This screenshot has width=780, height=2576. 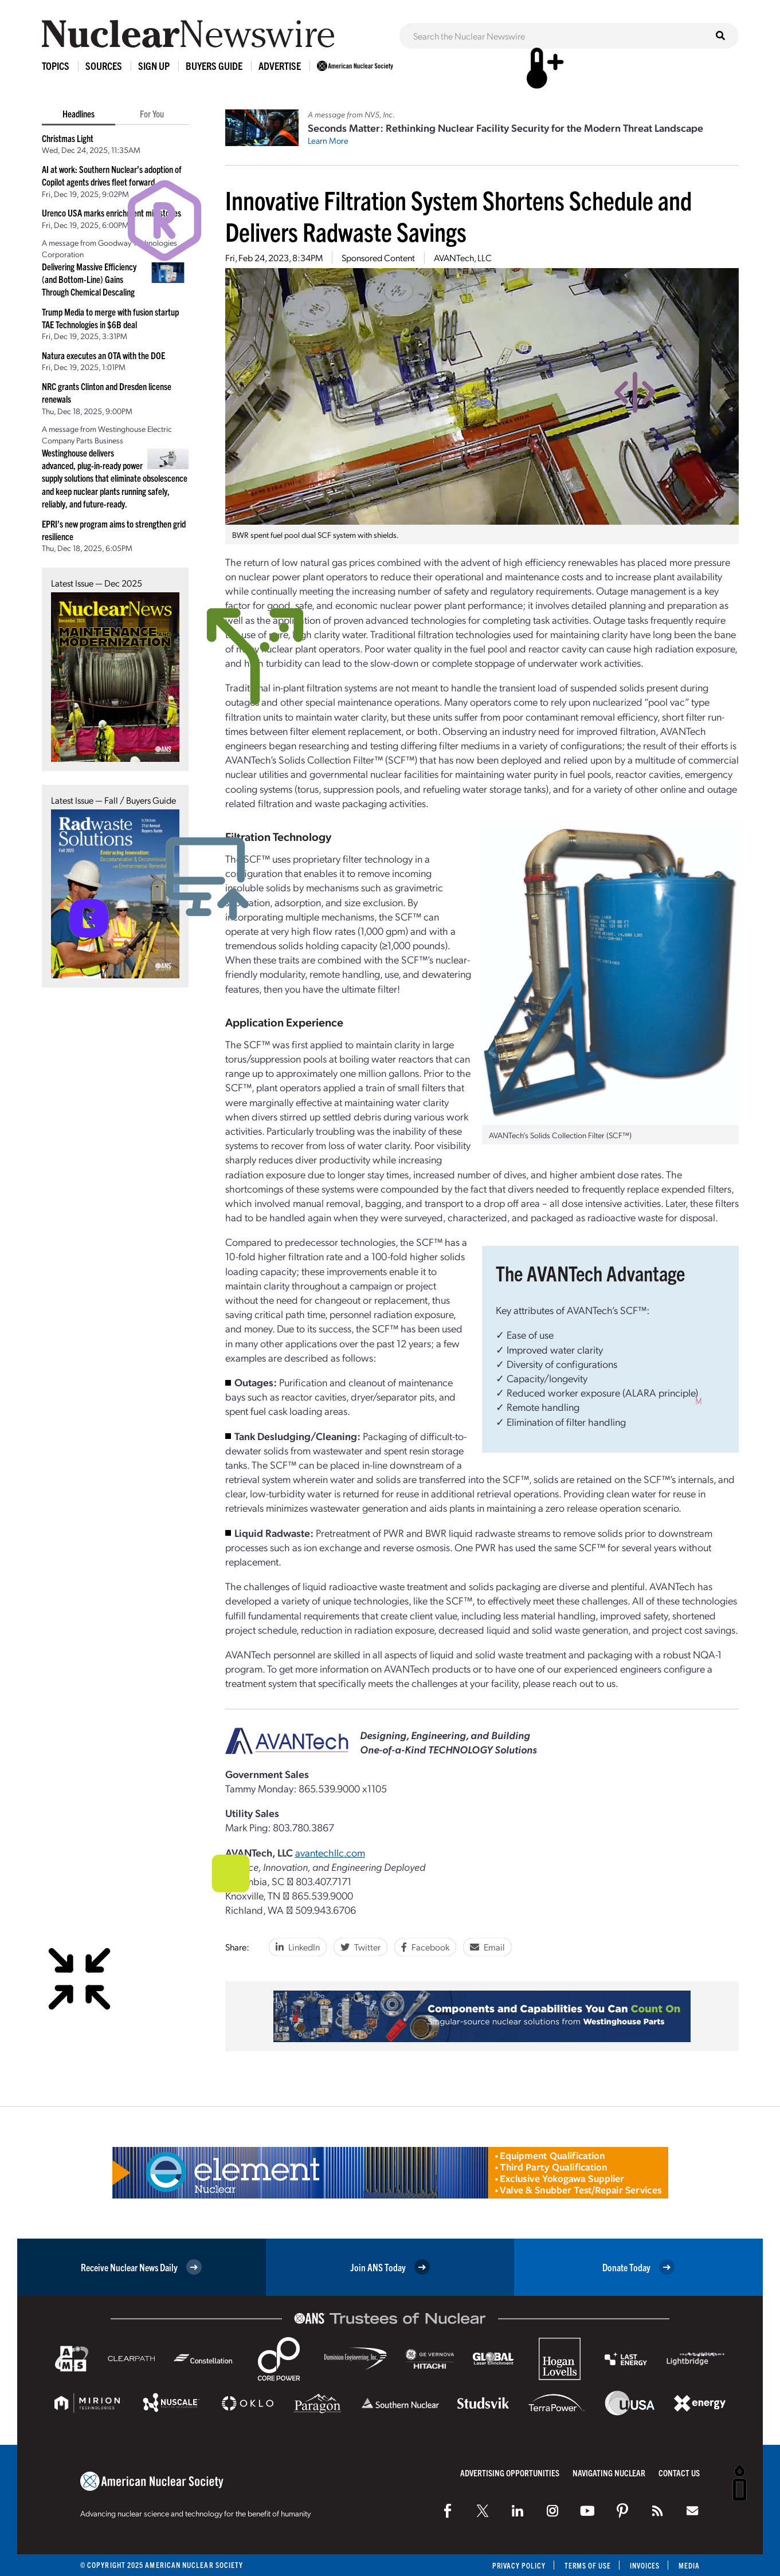 I want to click on access candle or ambient lighting settings, so click(x=739, y=2483).